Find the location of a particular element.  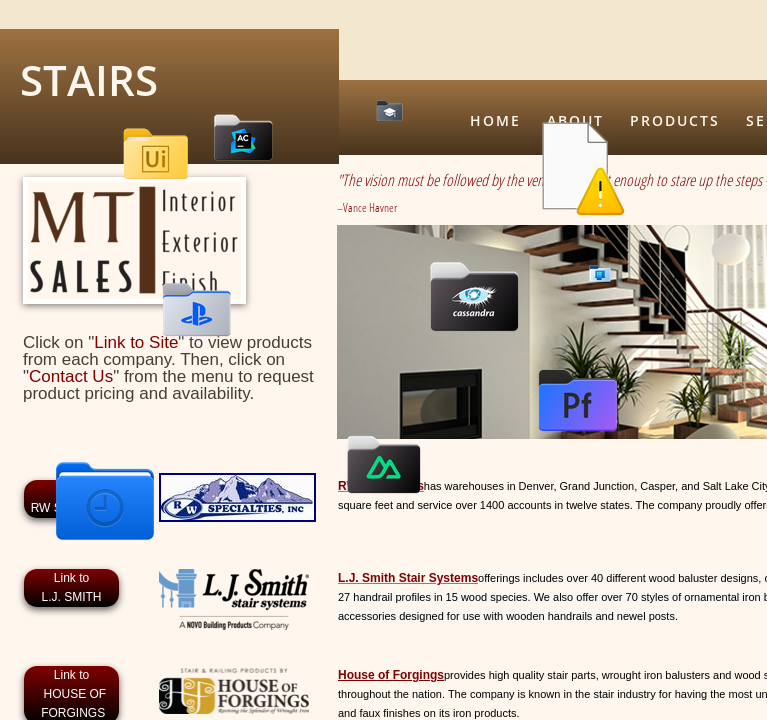

open Adobe Portfolio project folder is located at coordinates (577, 402).